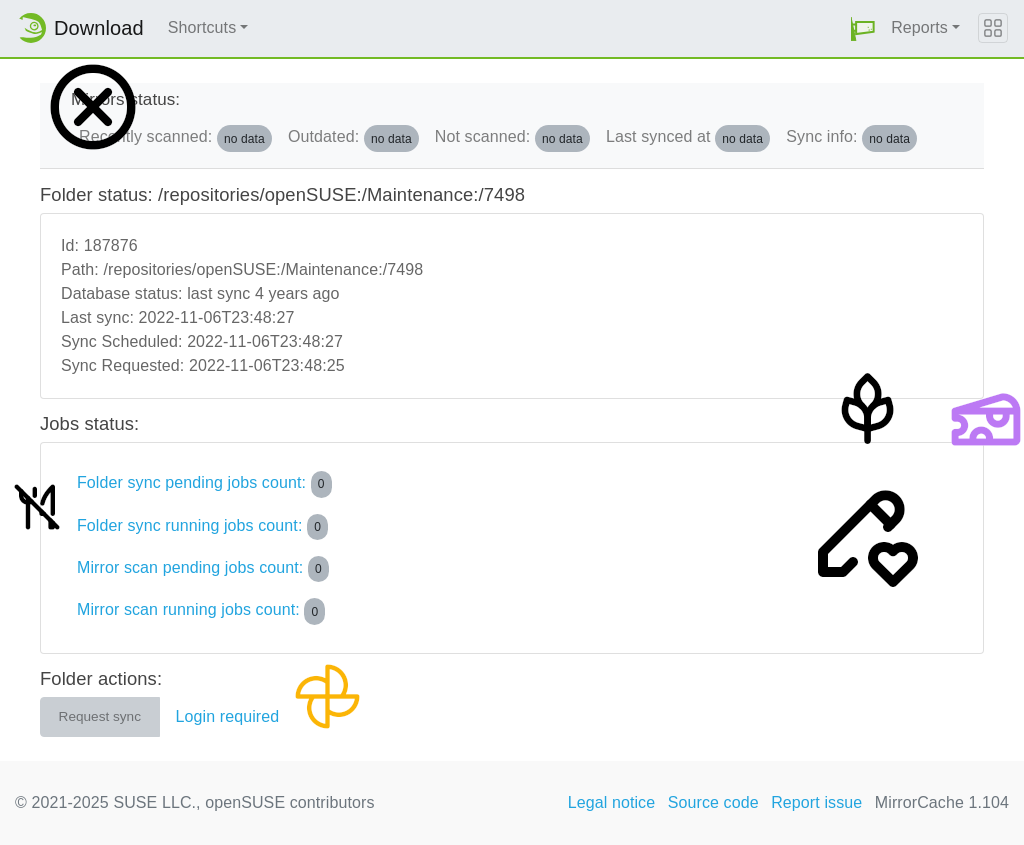 This screenshot has height=845, width=1024. Describe the element at coordinates (37, 507) in the screenshot. I see `kitchen tools unavailable or disabled` at that location.